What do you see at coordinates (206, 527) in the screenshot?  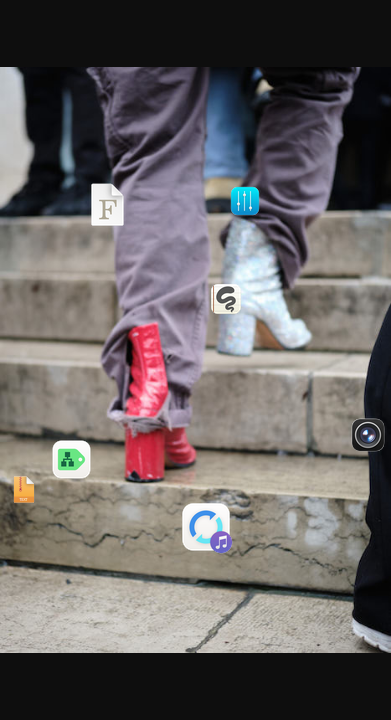 I see `convert audio or video files to different formats` at bounding box center [206, 527].